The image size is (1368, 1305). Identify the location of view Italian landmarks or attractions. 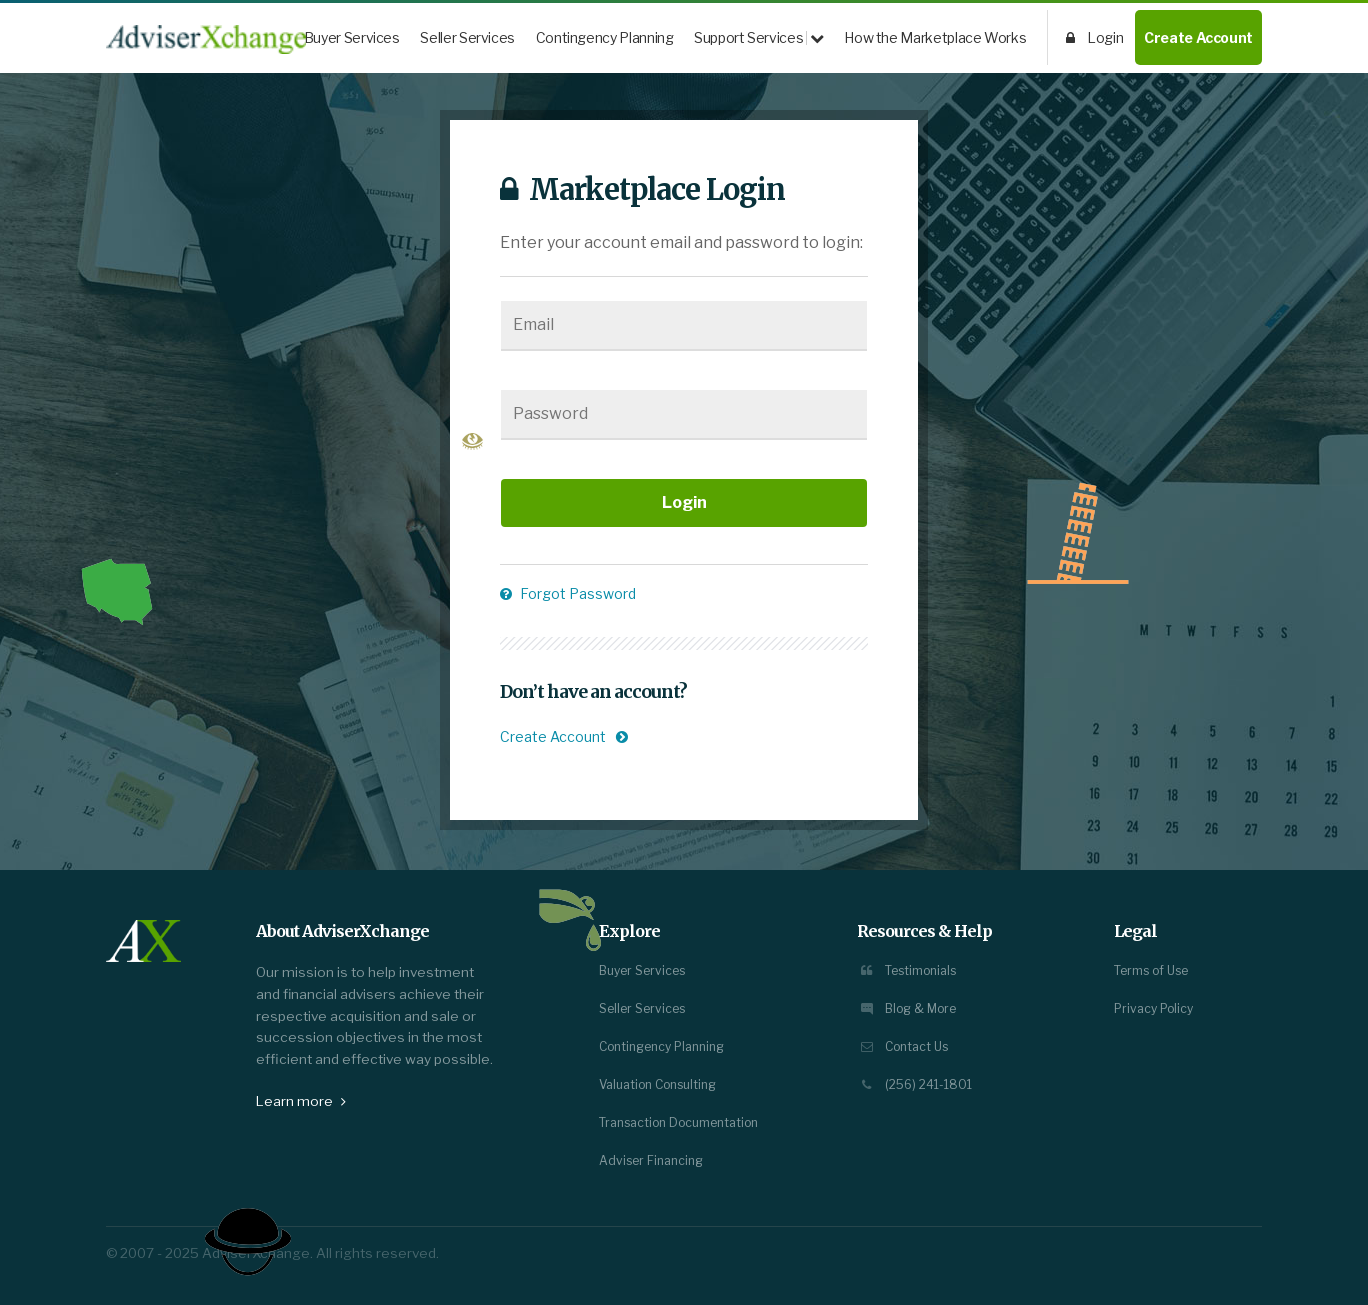
(1078, 533).